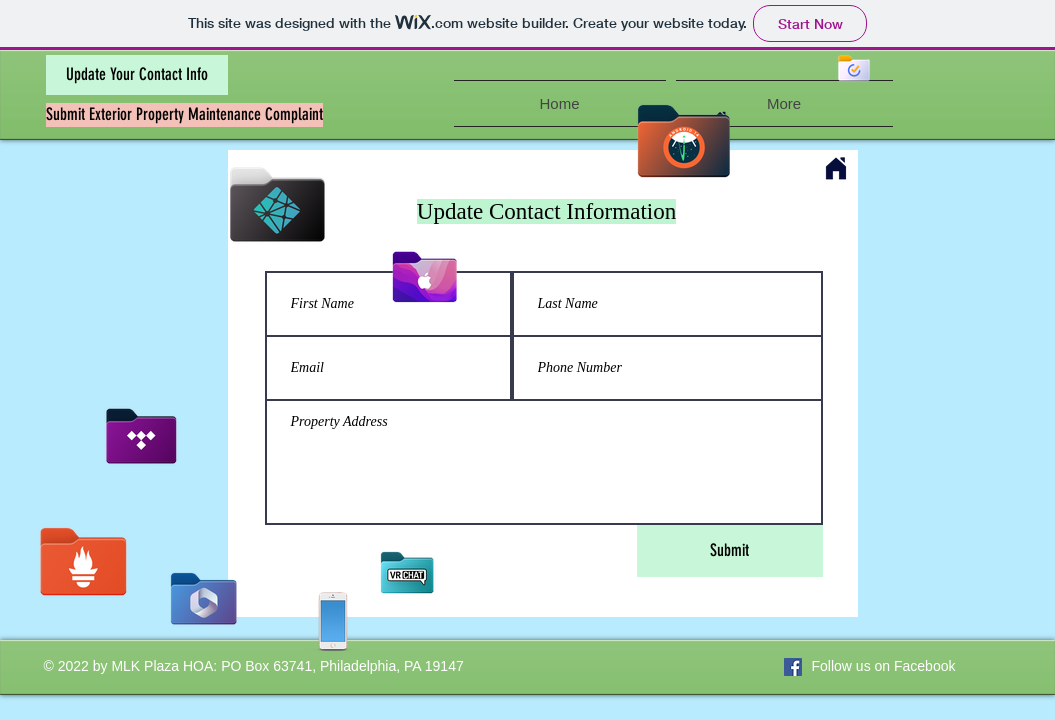  I want to click on open vrchat files folder, so click(407, 574).